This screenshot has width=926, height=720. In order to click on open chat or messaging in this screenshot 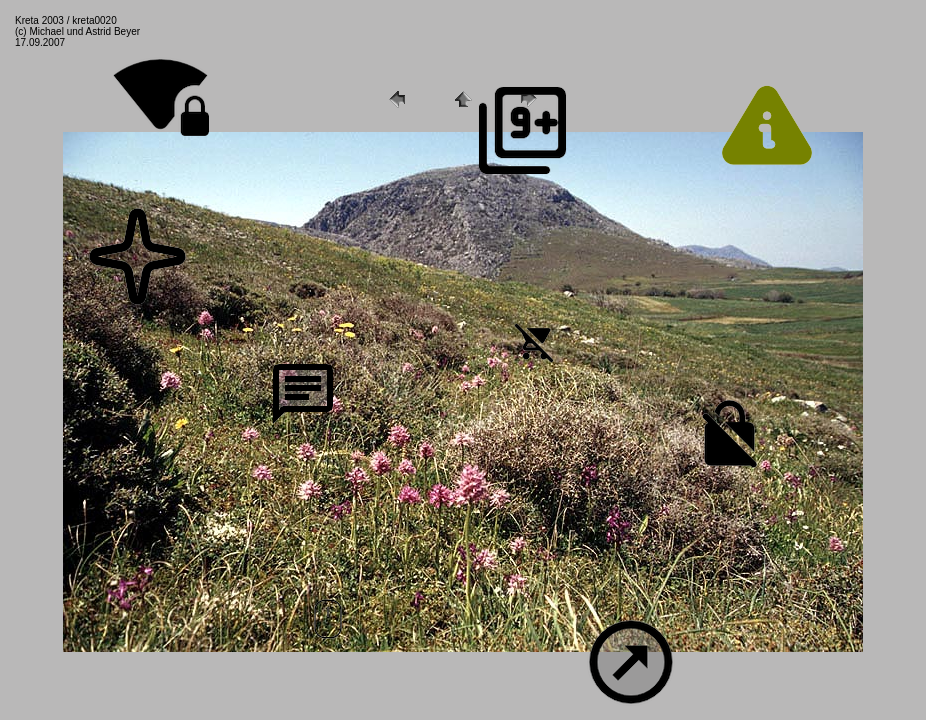, I will do `click(303, 394)`.